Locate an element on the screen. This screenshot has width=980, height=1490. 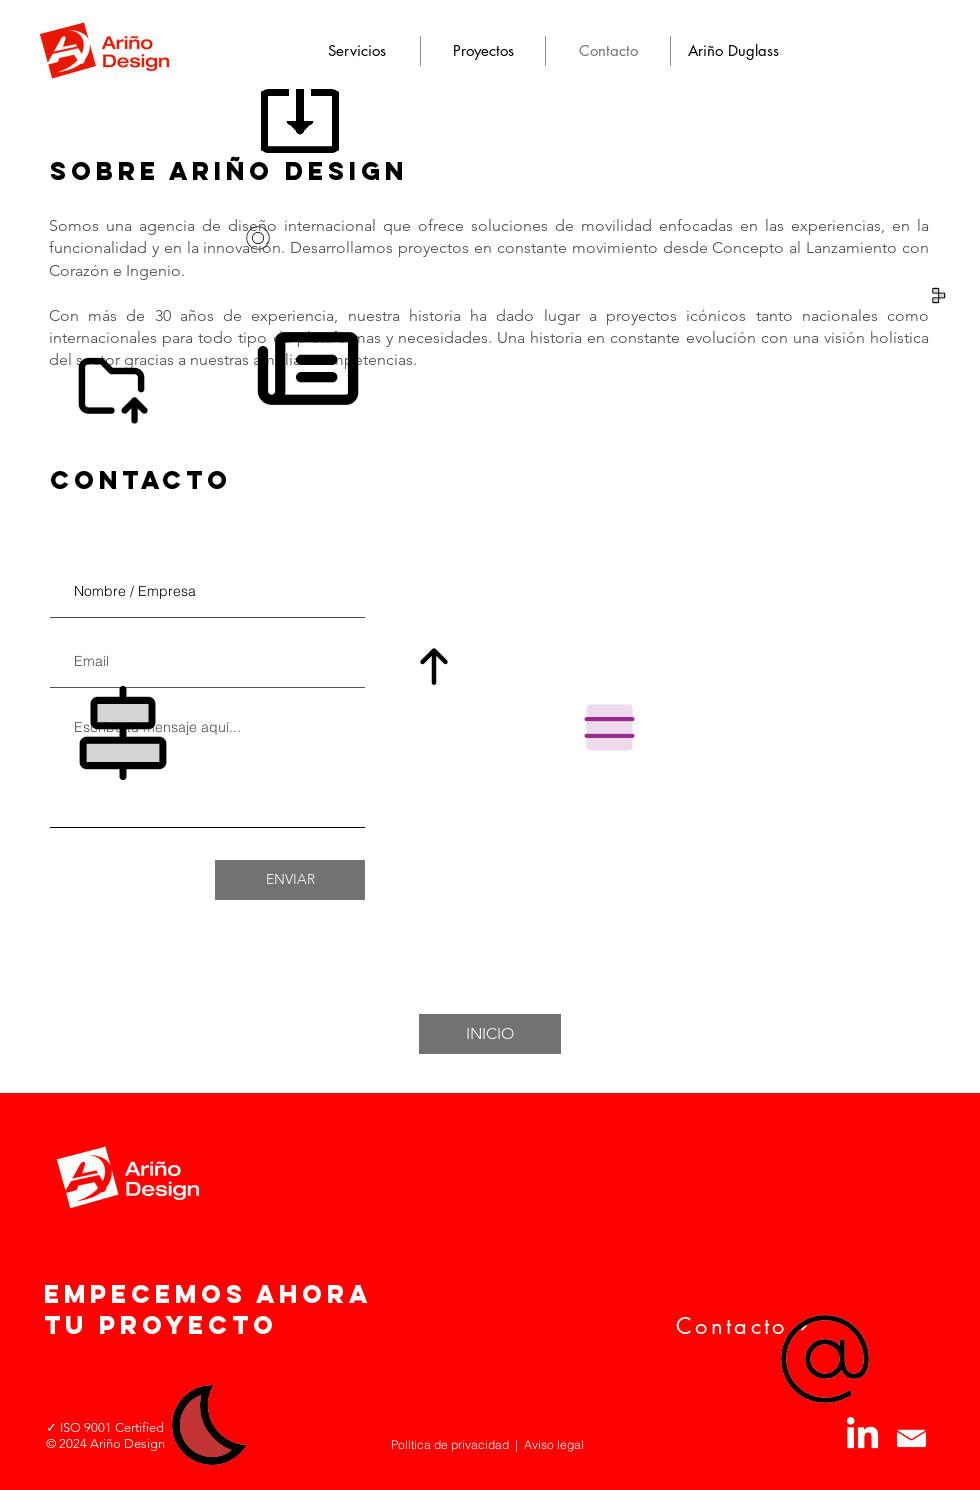
indicates equality or comparison function is located at coordinates (609, 727).